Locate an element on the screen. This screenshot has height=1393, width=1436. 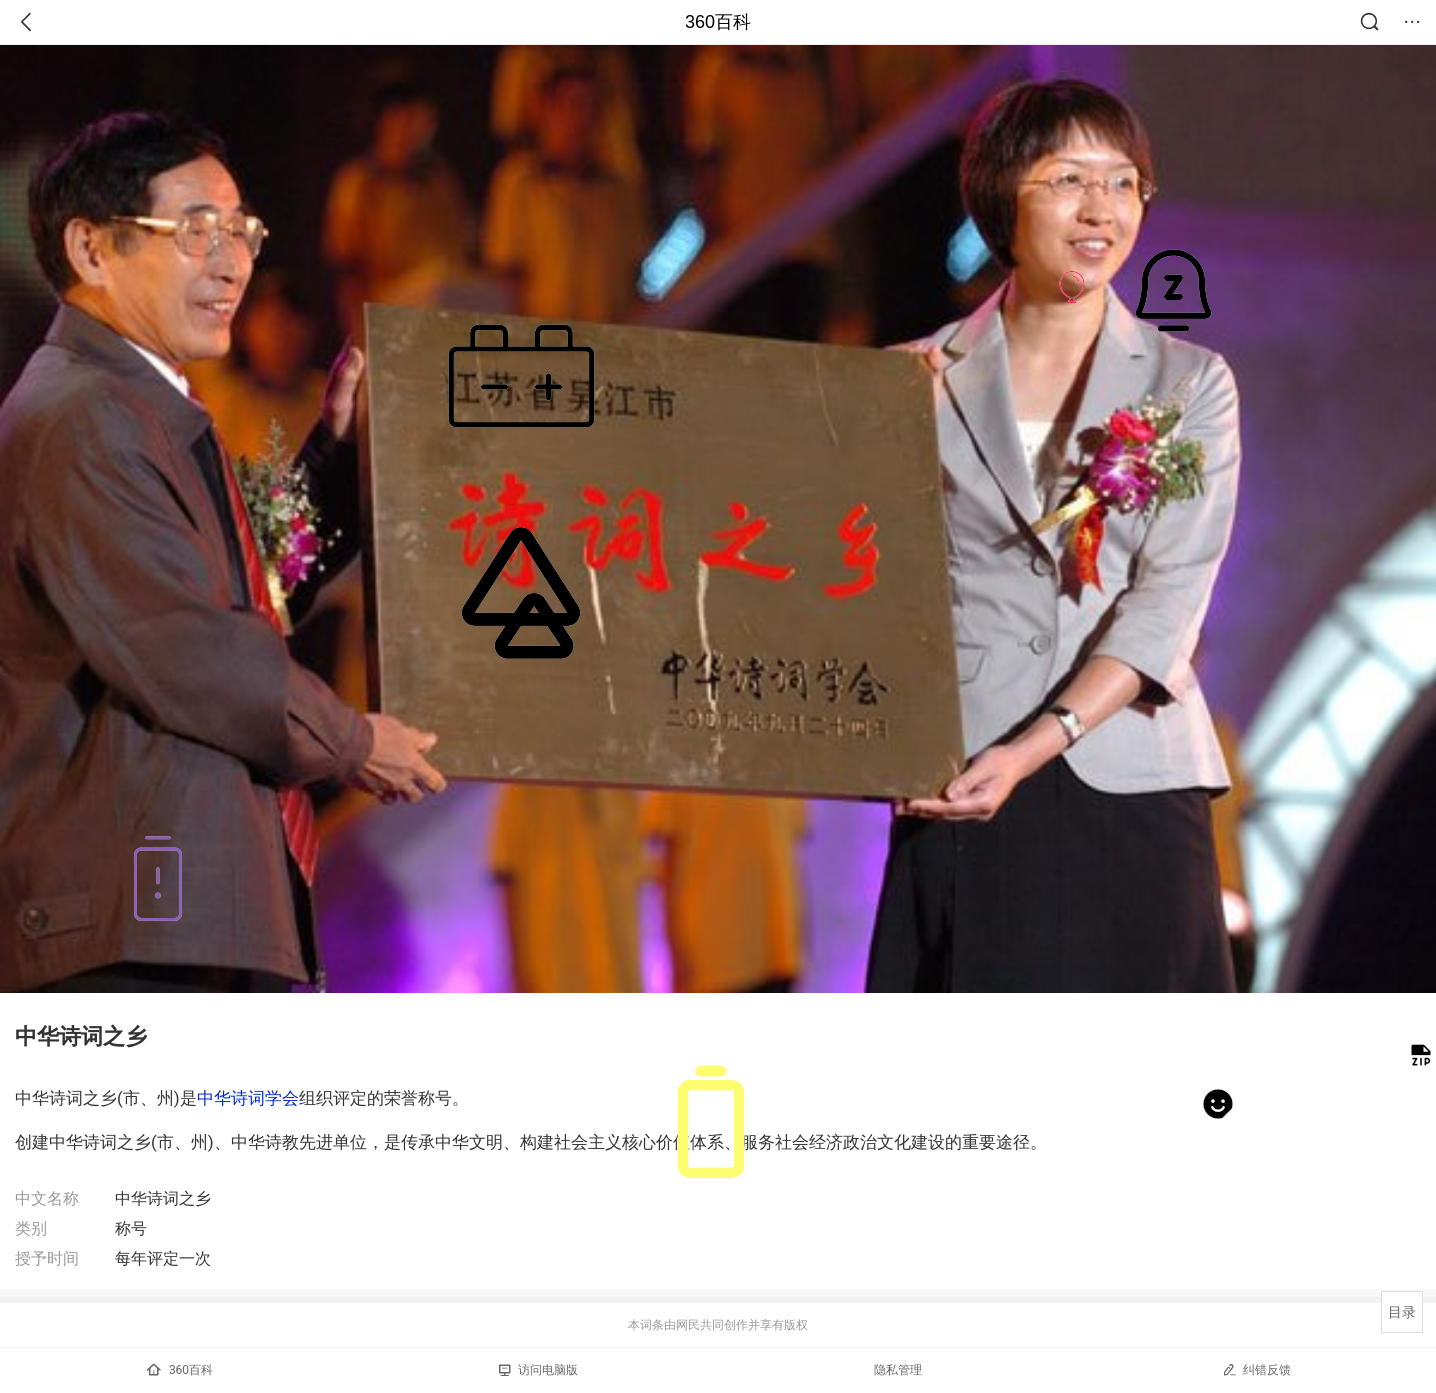
indicates a celebration or birthday event is located at coordinates (1072, 287).